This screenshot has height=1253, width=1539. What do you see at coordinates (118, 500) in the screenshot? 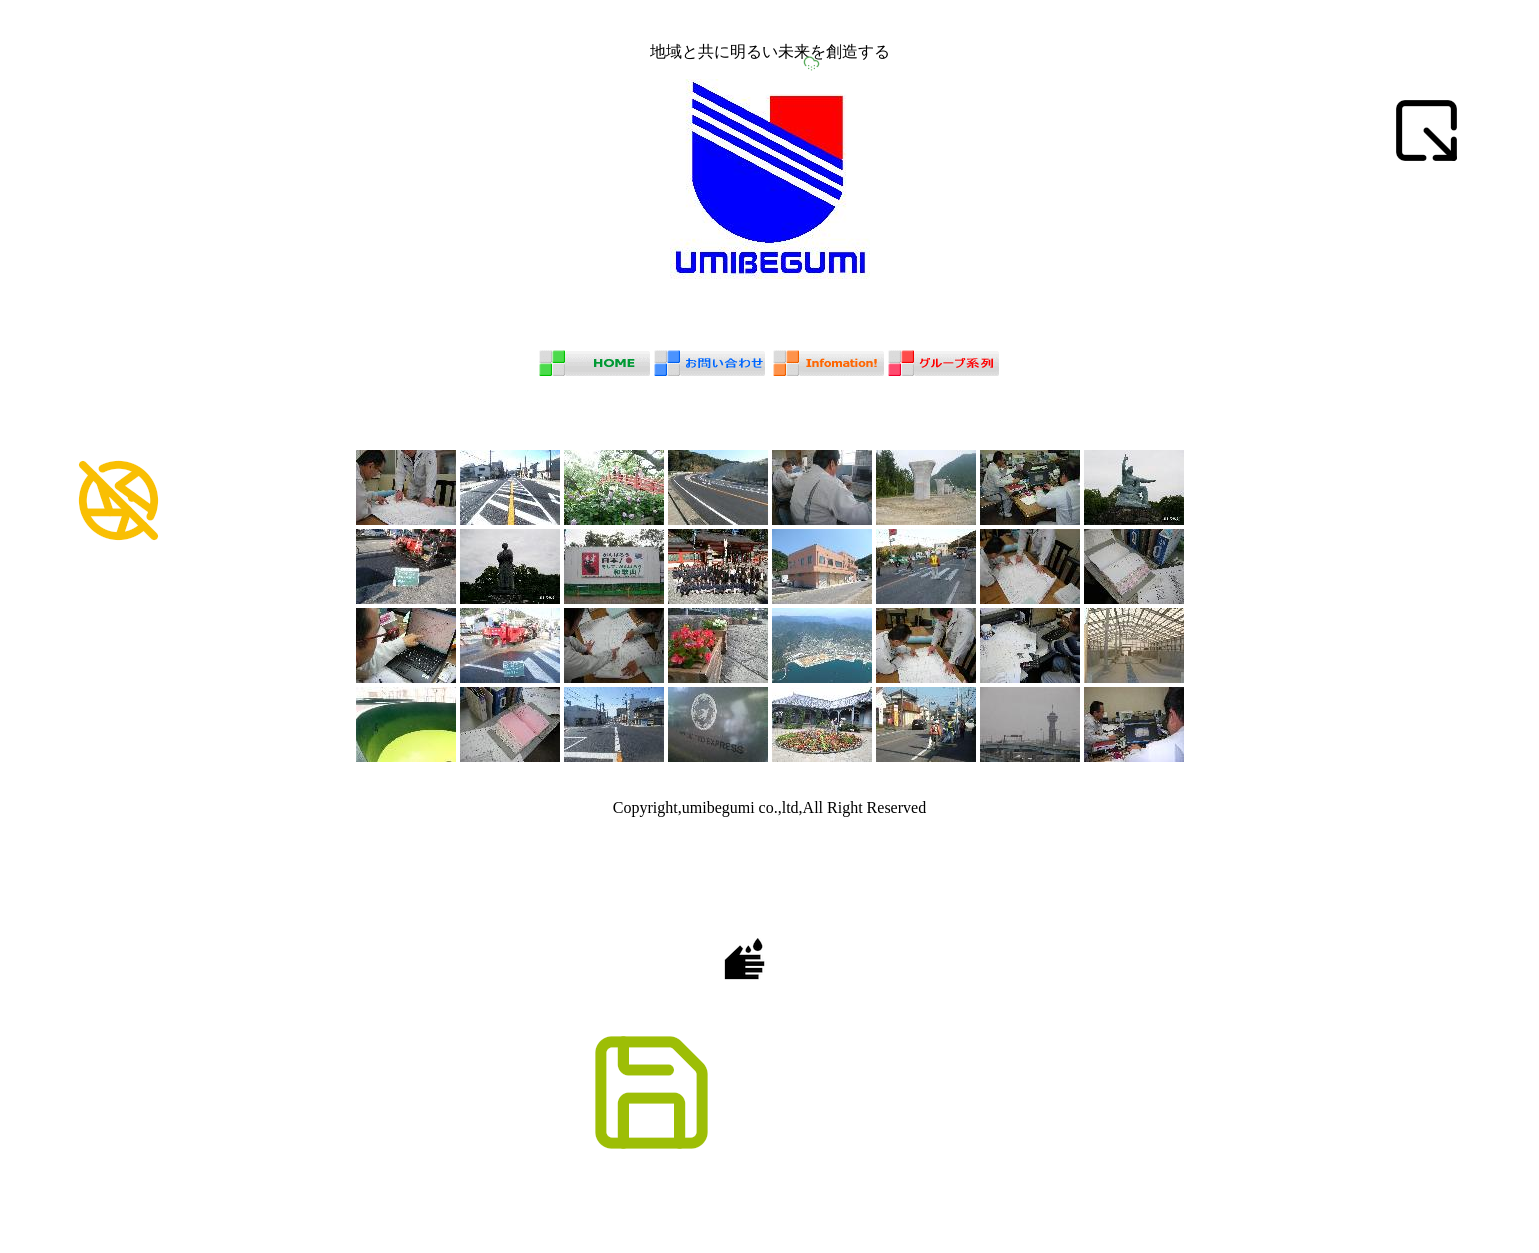
I see `camera aperture disabled` at bounding box center [118, 500].